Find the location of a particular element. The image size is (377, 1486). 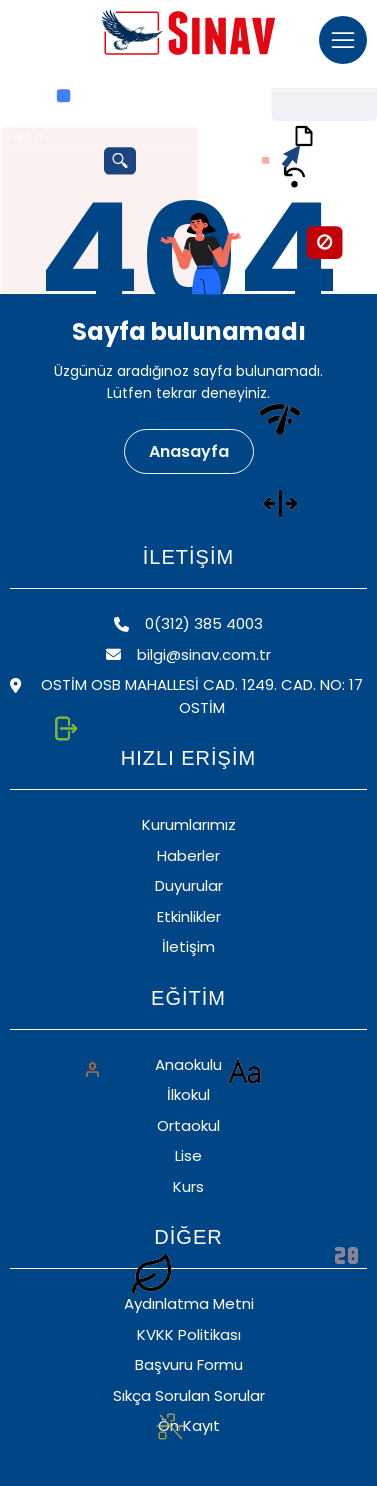

indicates day 28 on a calendar is located at coordinates (346, 1255).